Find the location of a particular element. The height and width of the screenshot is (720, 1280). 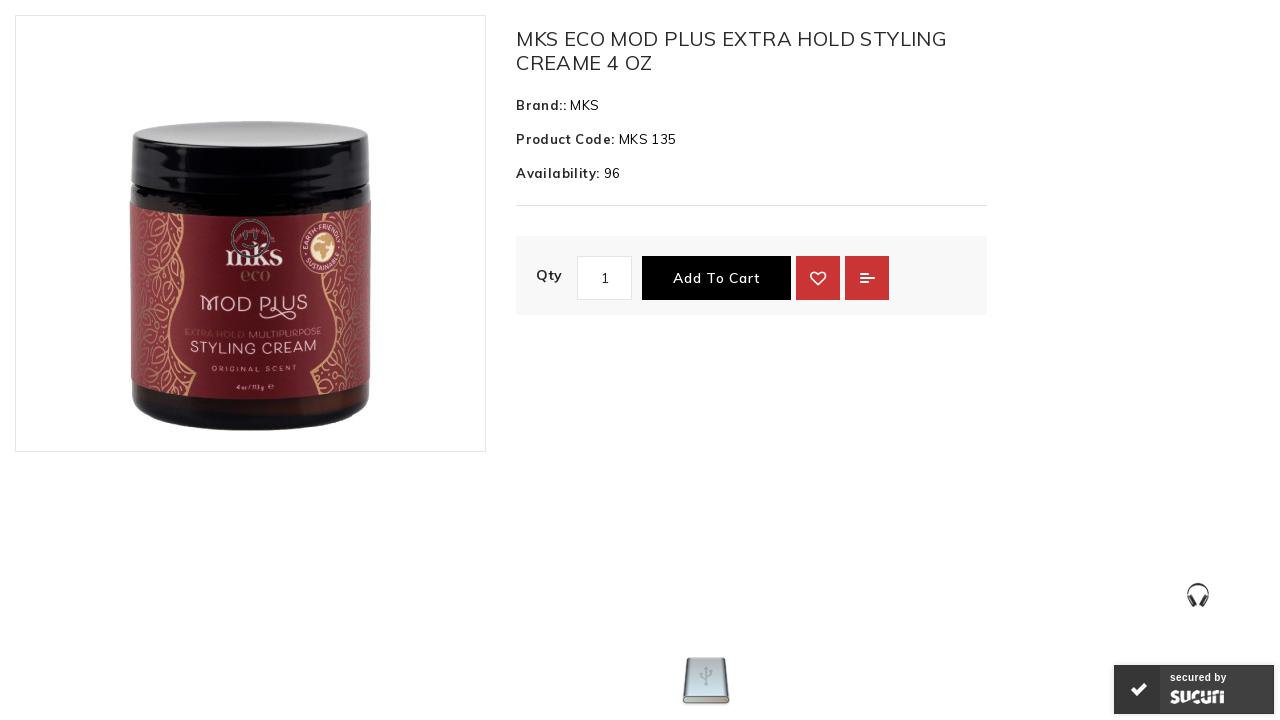

access people and smiley emoji category is located at coordinates (250, 238).